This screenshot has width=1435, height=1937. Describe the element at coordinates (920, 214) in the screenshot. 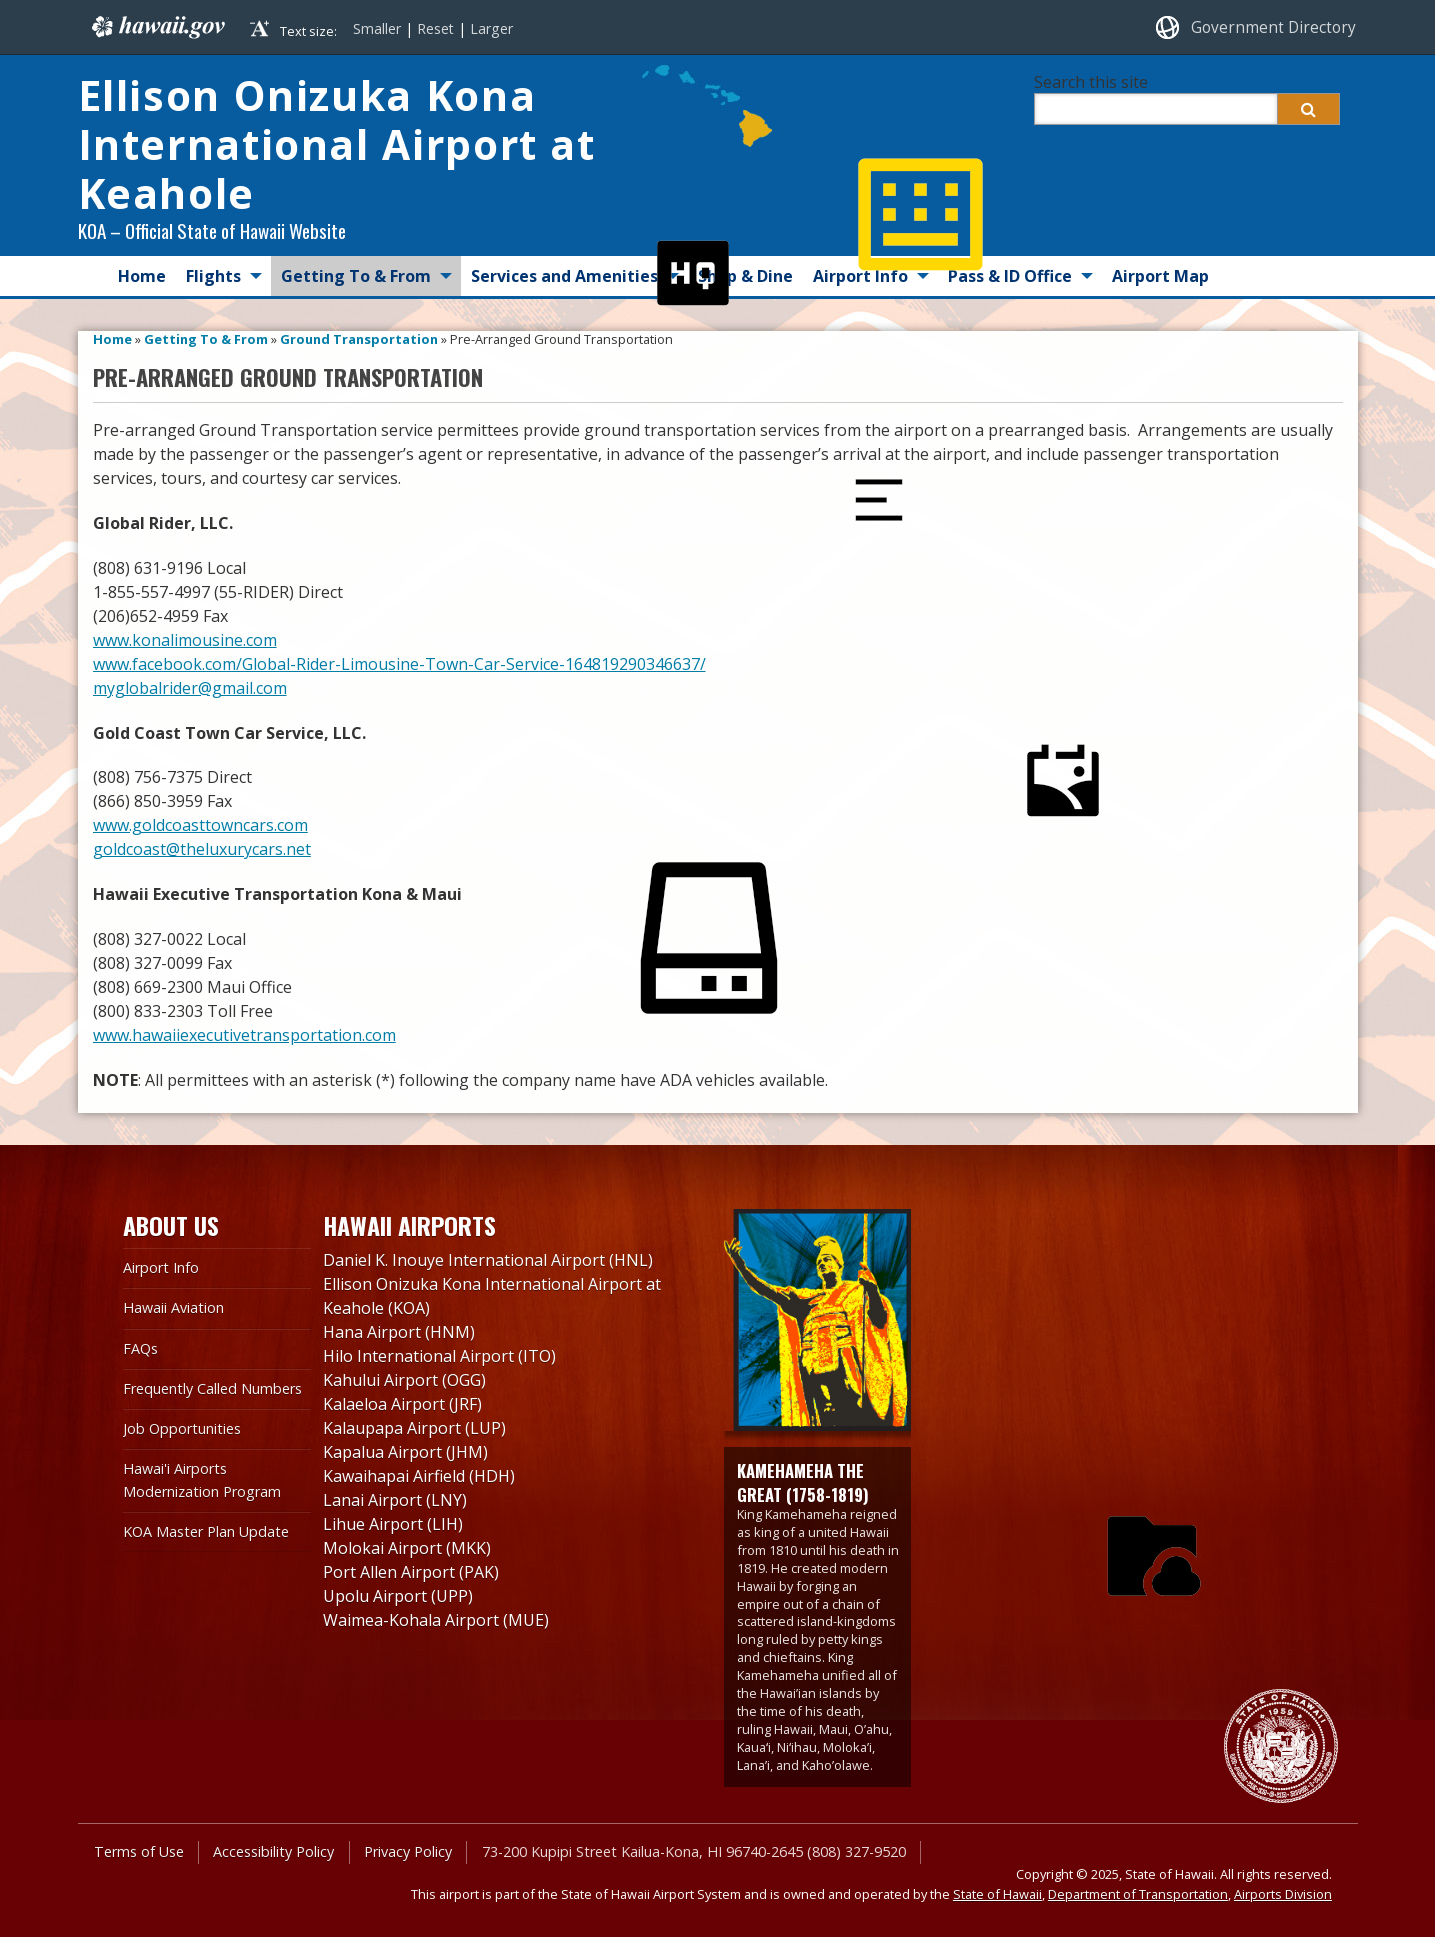

I see `open on-screen keyboard` at that location.